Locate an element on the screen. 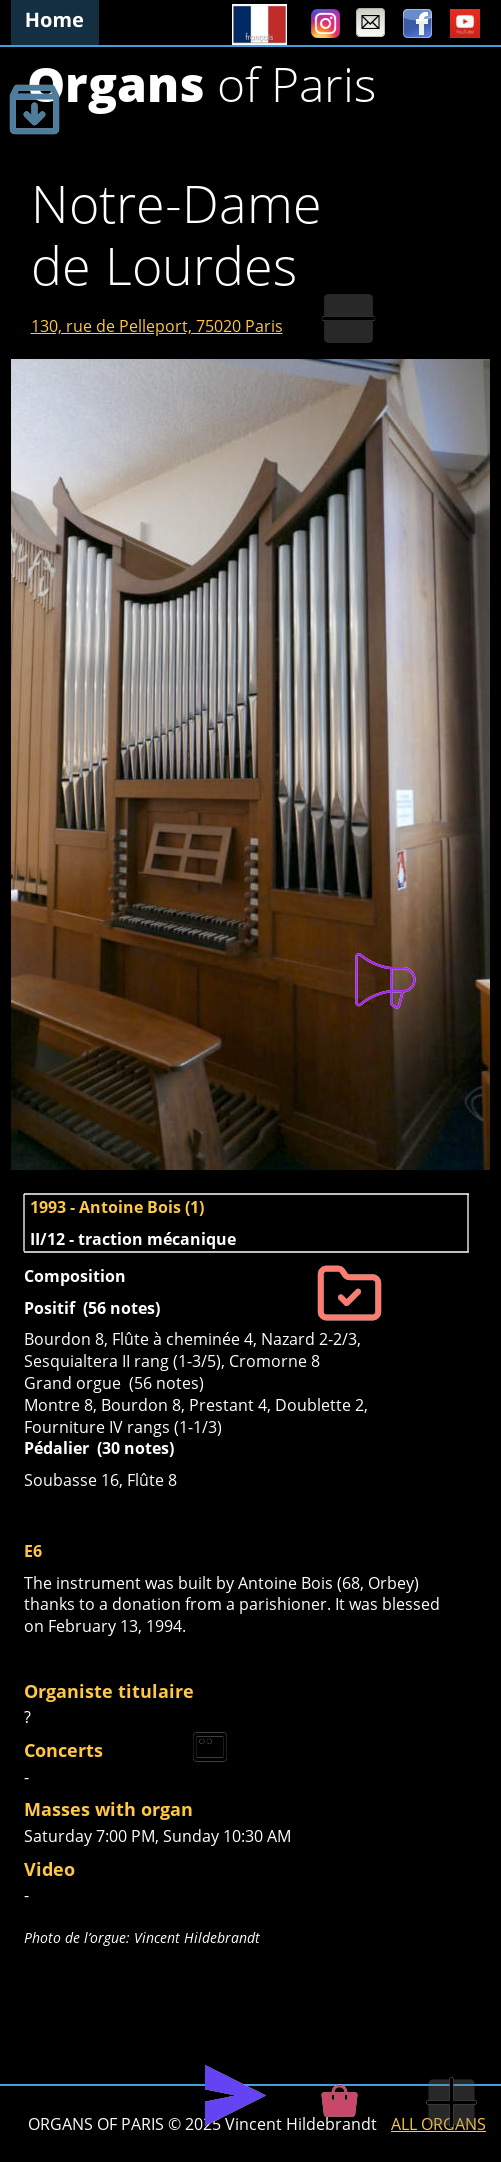 The width and height of the screenshot is (501, 2162). view your shopping bag is located at coordinates (339, 2102).